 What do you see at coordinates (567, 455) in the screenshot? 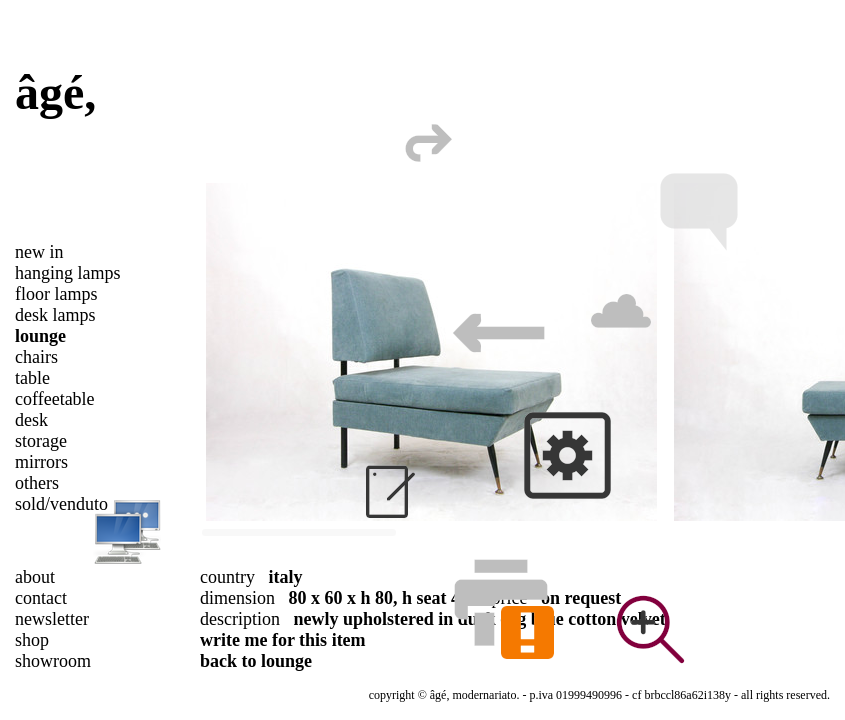
I see `access other applications or utilities` at bounding box center [567, 455].